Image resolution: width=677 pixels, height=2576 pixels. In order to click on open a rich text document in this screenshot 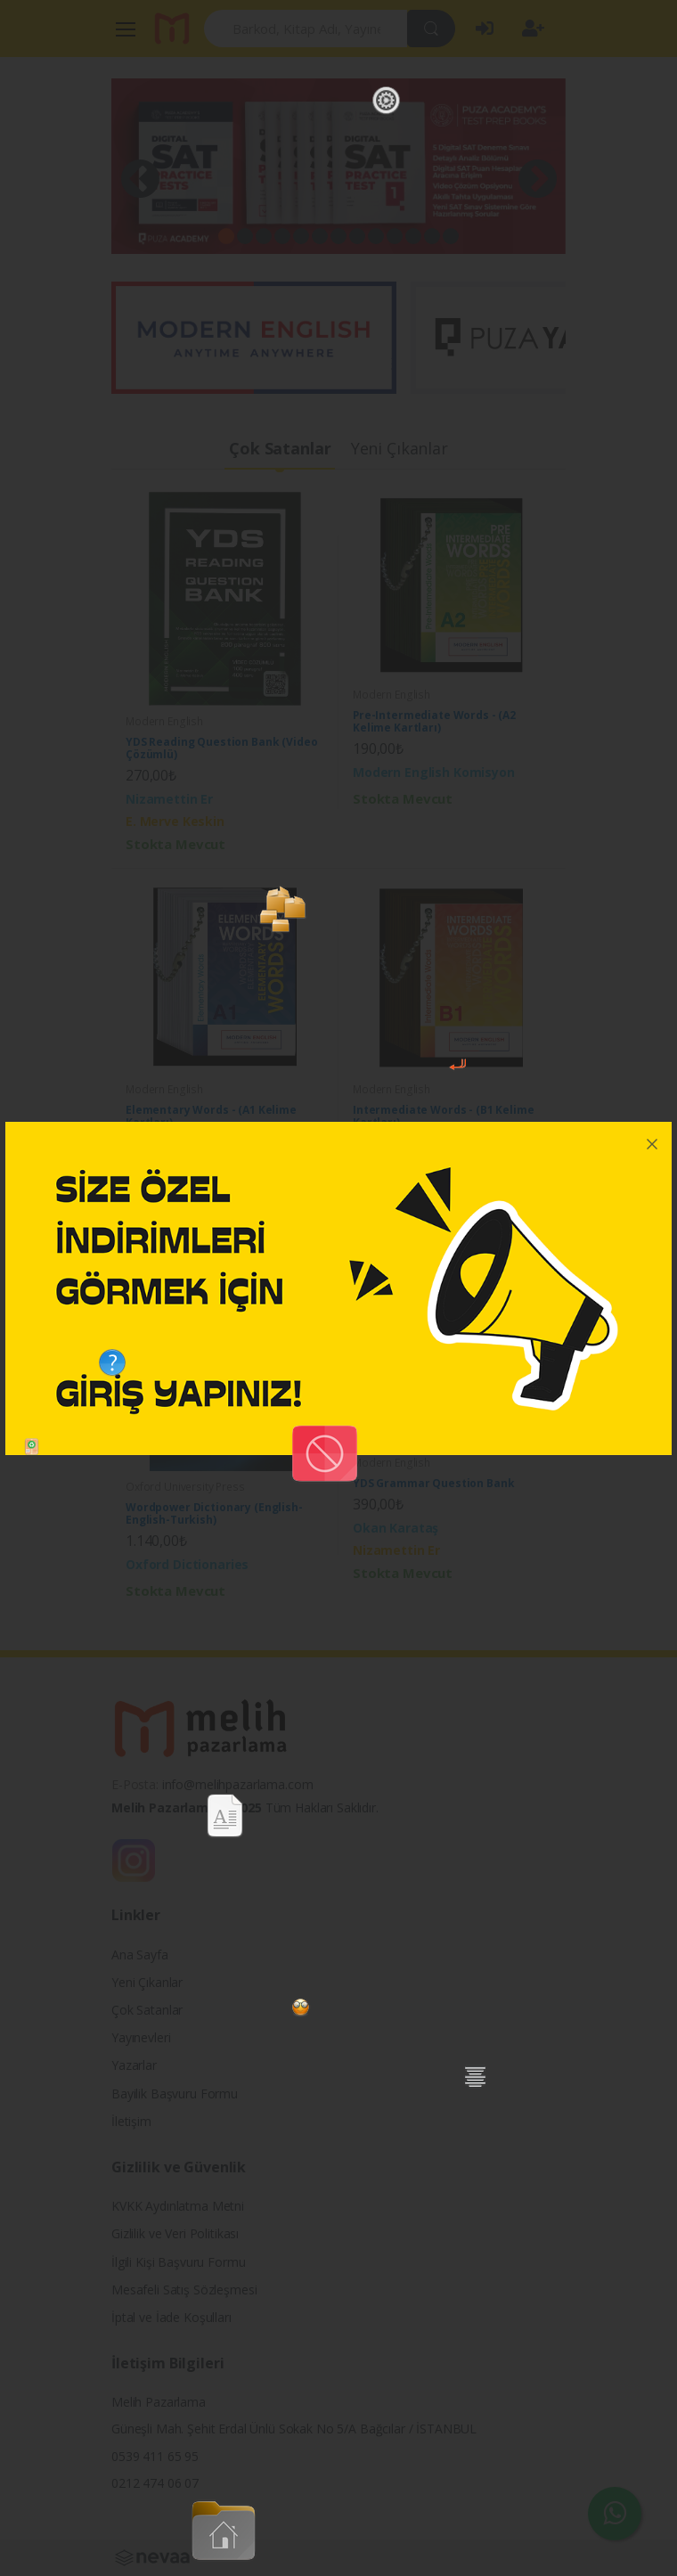, I will do `click(224, 1815)`.